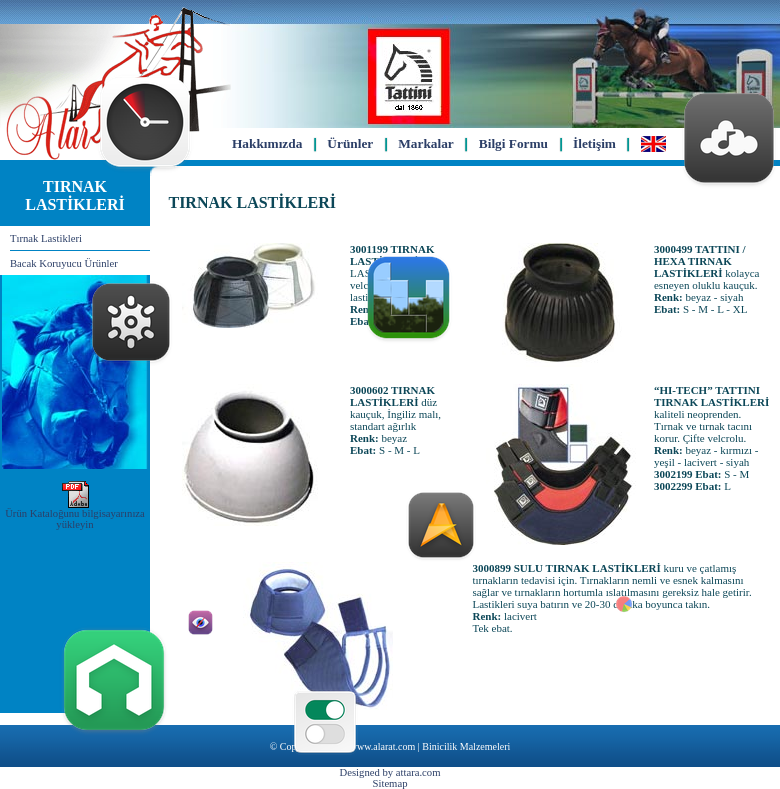 The image size is (780, 789). I want to click on open puddletag audio tag editor, so click(729, 138).